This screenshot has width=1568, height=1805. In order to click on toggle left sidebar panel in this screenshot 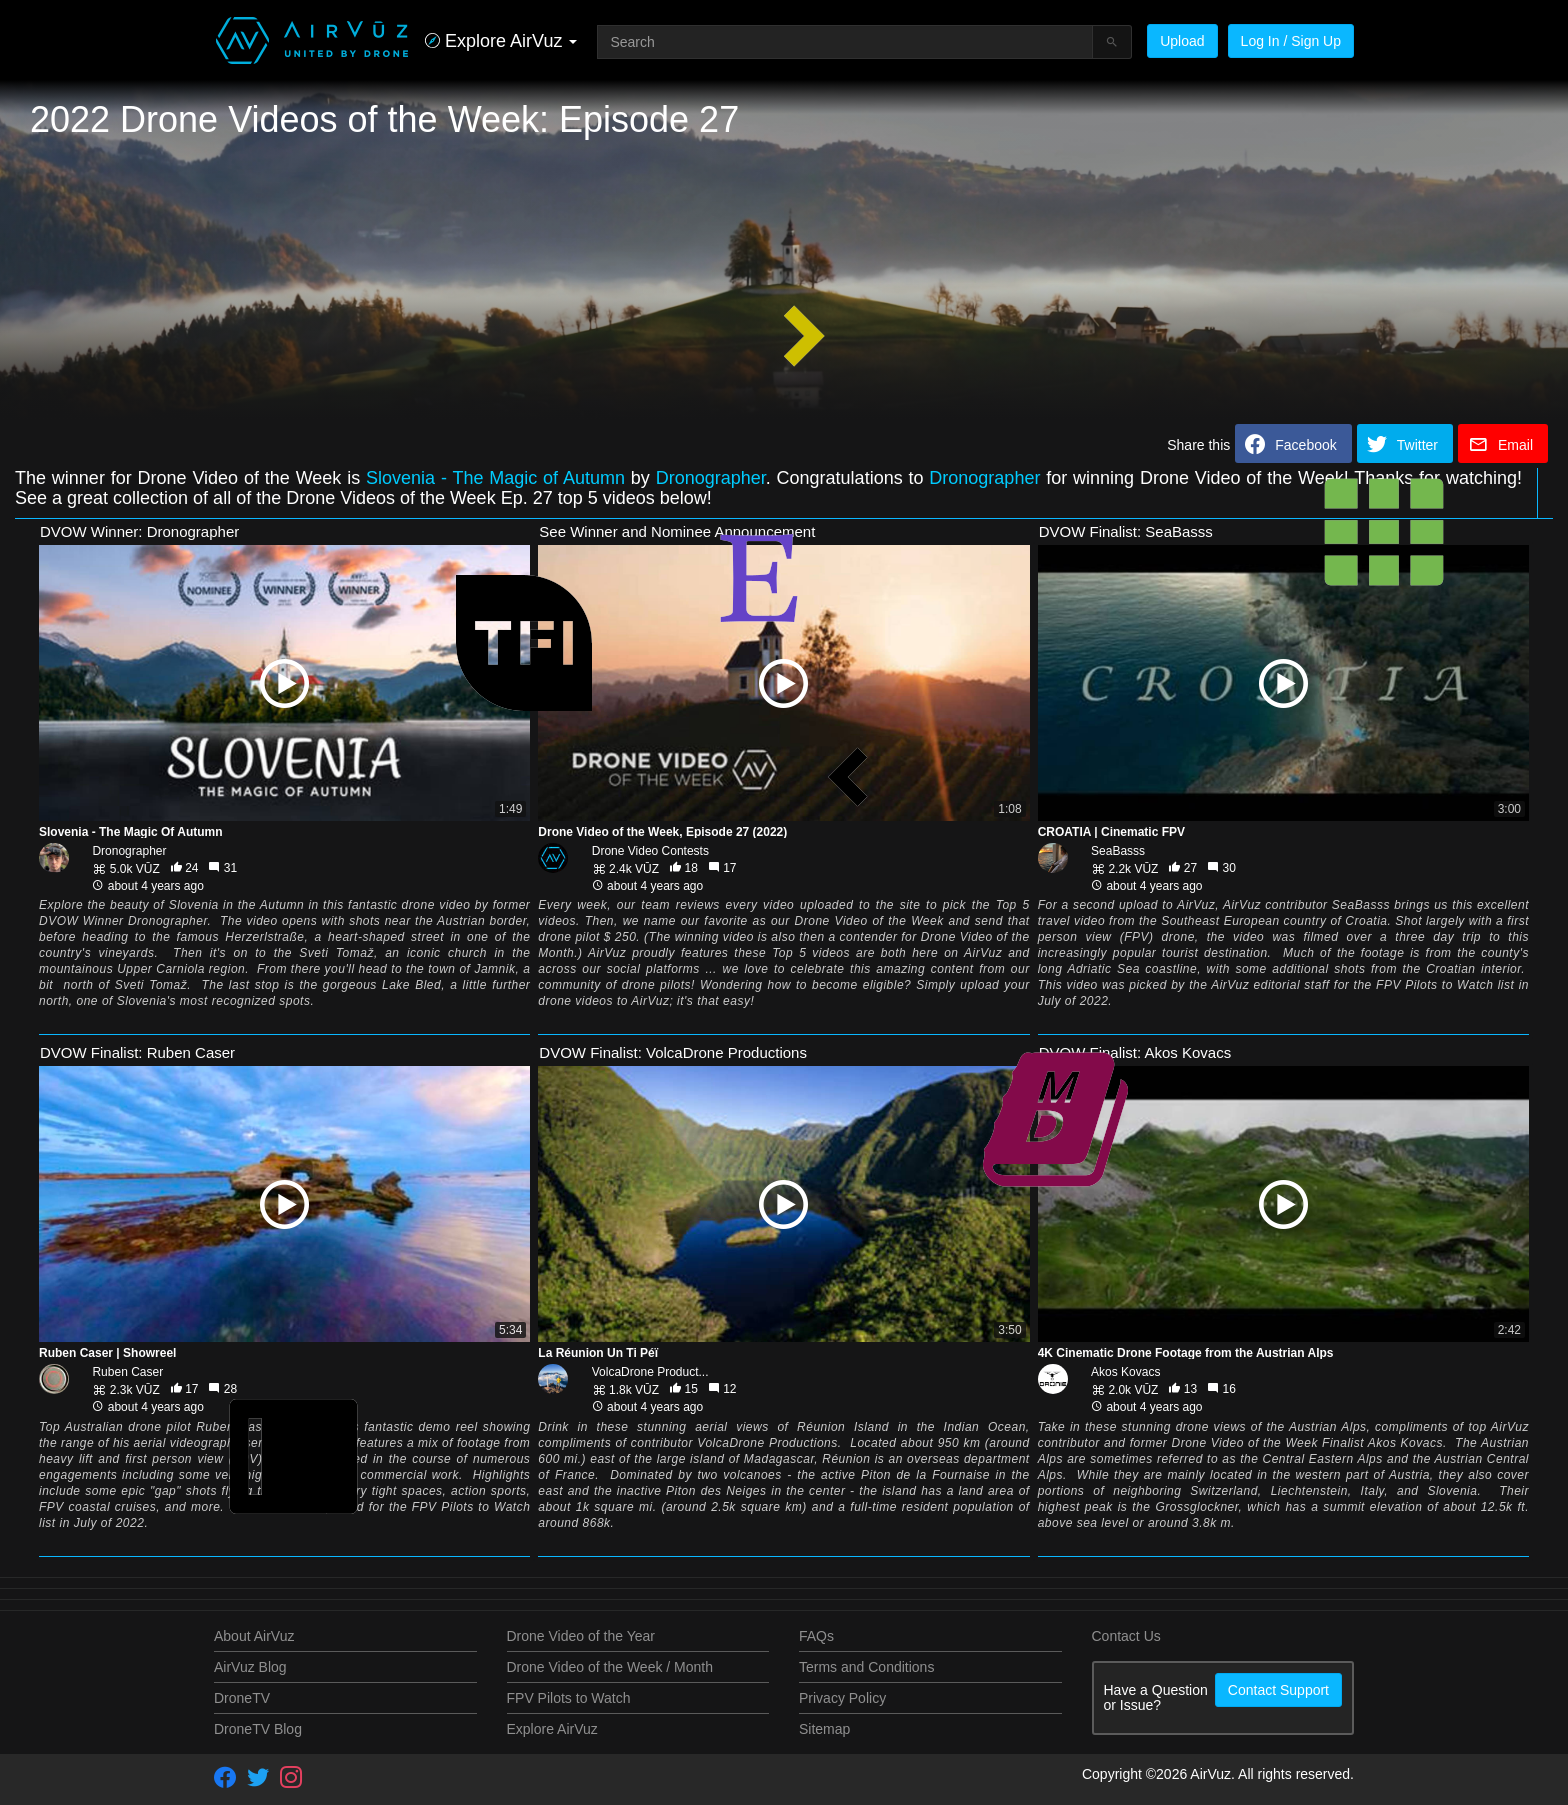, I will do `click(293, 1456)`.